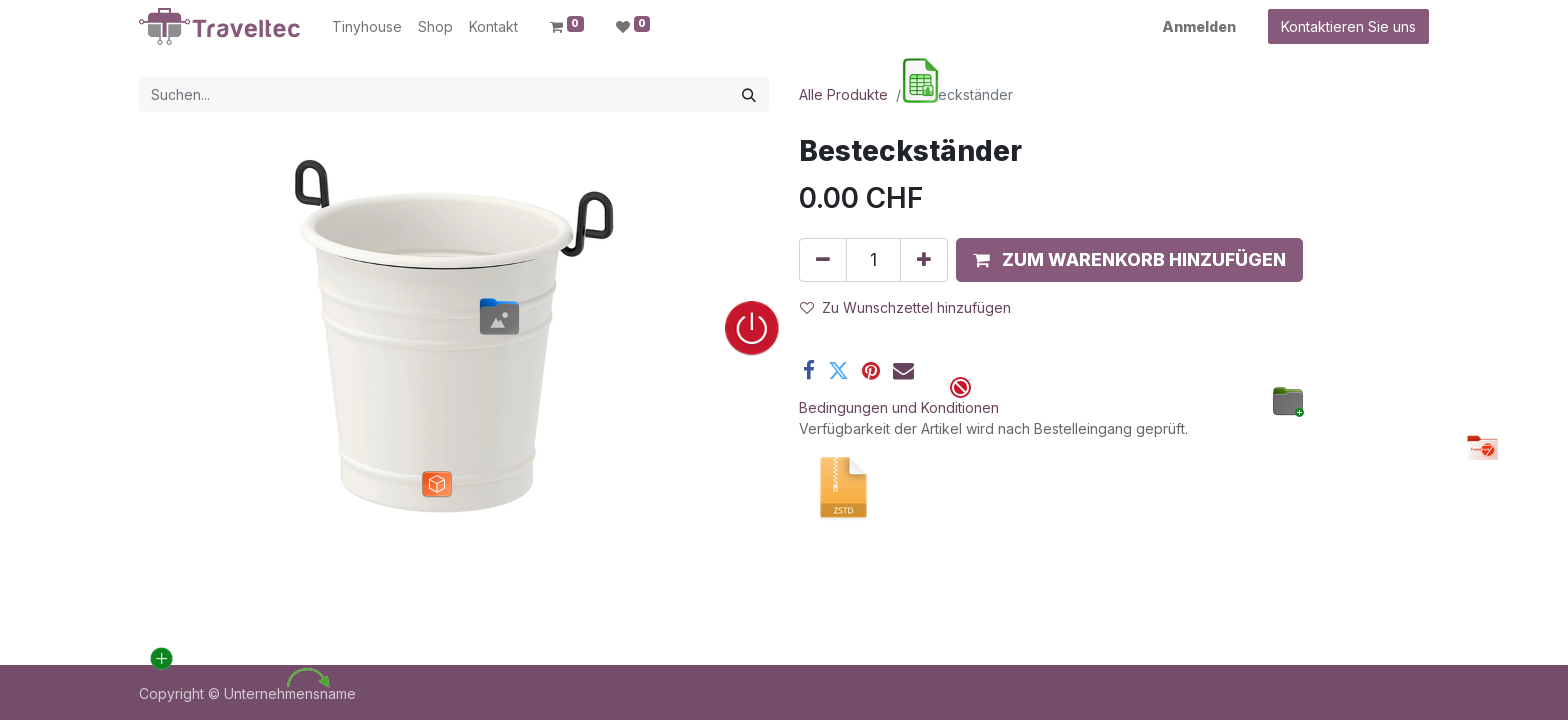  I want to click on cancel or abort current action, so click(960, 387).